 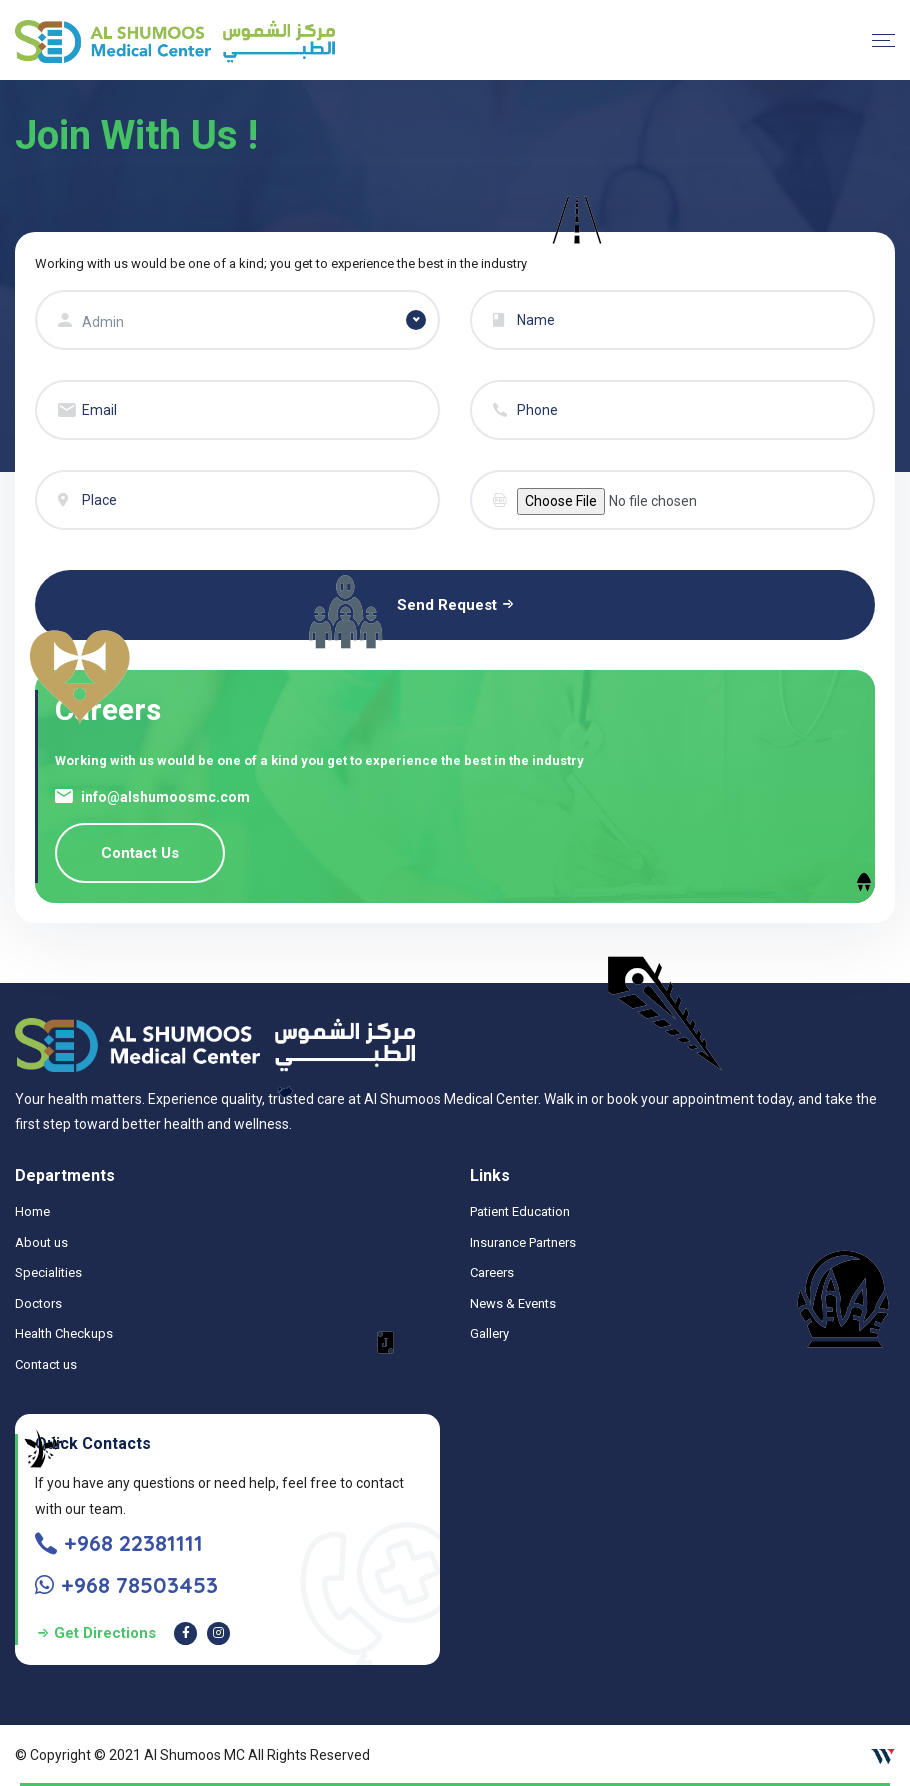 I want to click on indicates a broken or damaged weapon, so click(x=43, y=1448).